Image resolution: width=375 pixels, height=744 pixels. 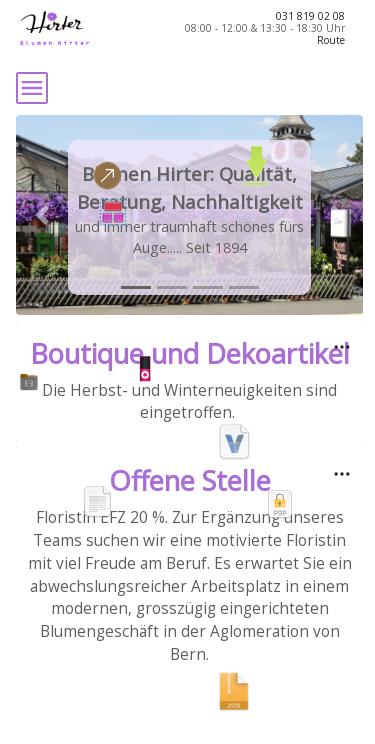 What do you see at coordinates (234, 441) in the screenshot?
I see `a v programming language source file` at bounding box center [234, 441].